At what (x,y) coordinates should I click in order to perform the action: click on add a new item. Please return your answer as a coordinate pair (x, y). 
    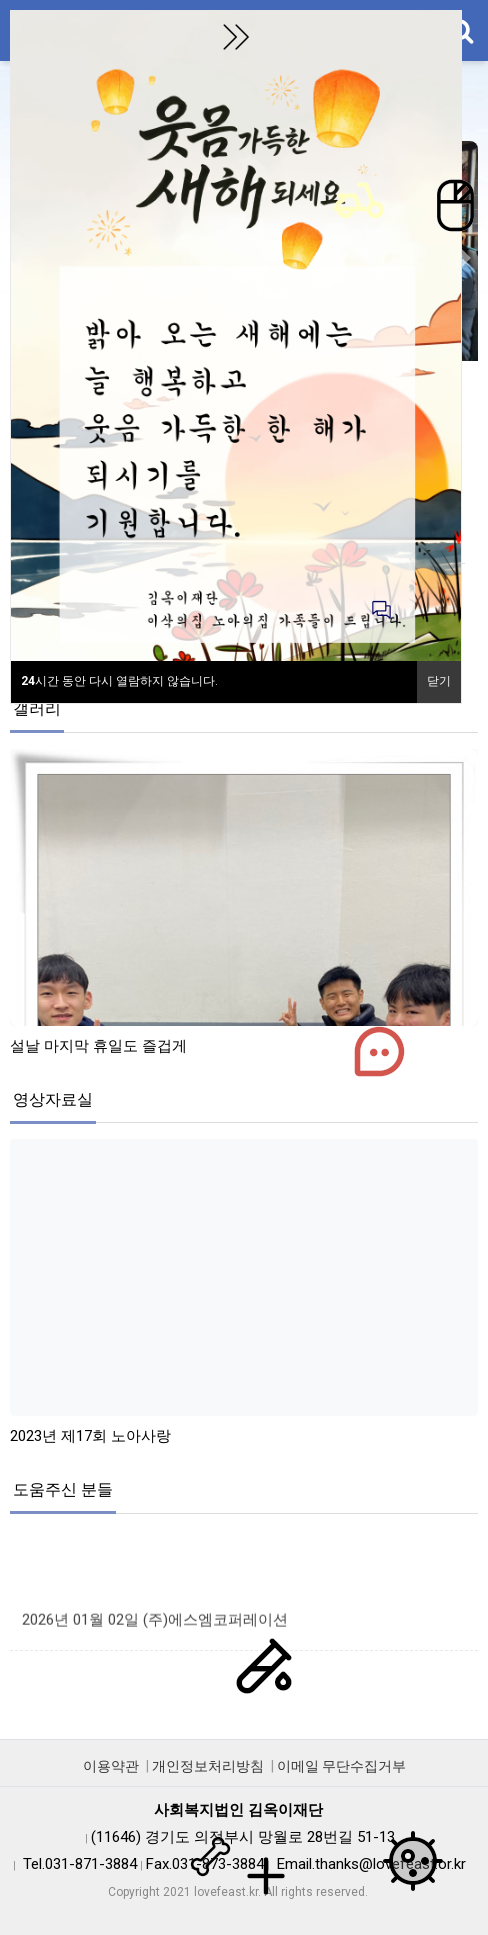
    Looking at the image, I should click on (266, 1876).